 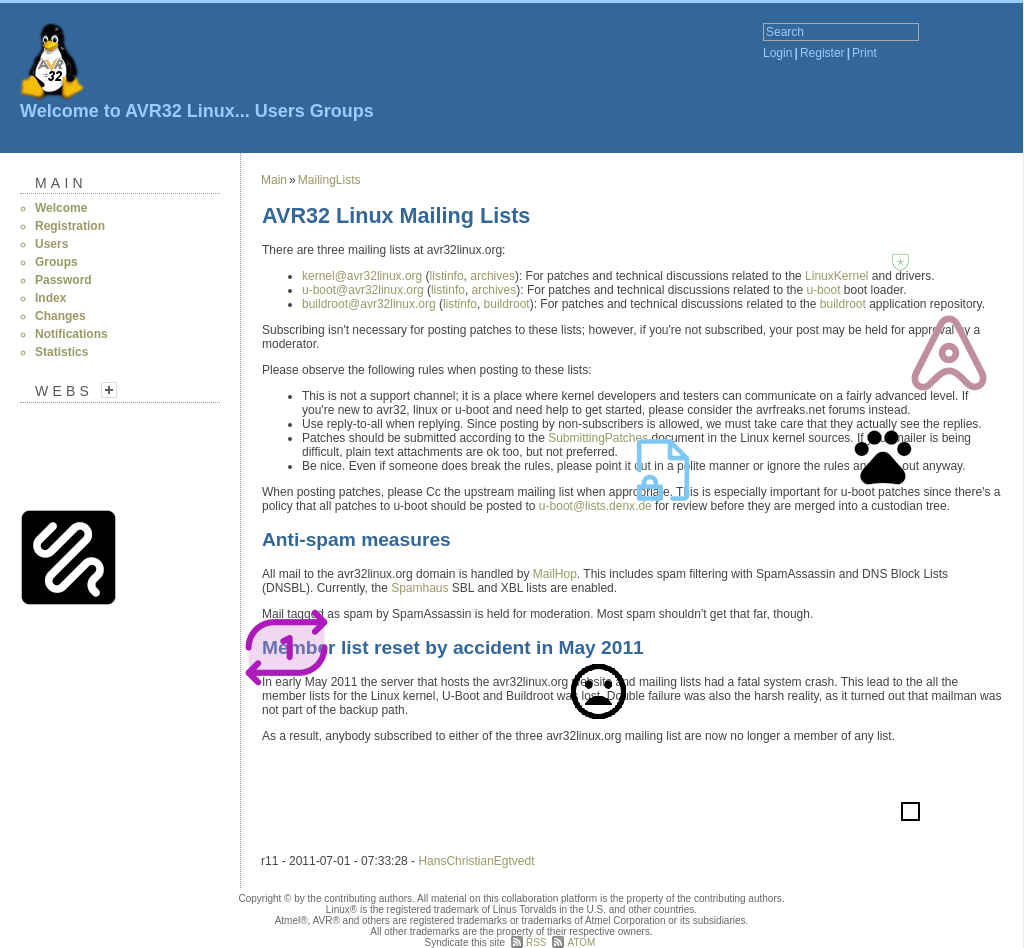 I want to click on access freehand drawing or annotation tools, so click(x=68, y=557).